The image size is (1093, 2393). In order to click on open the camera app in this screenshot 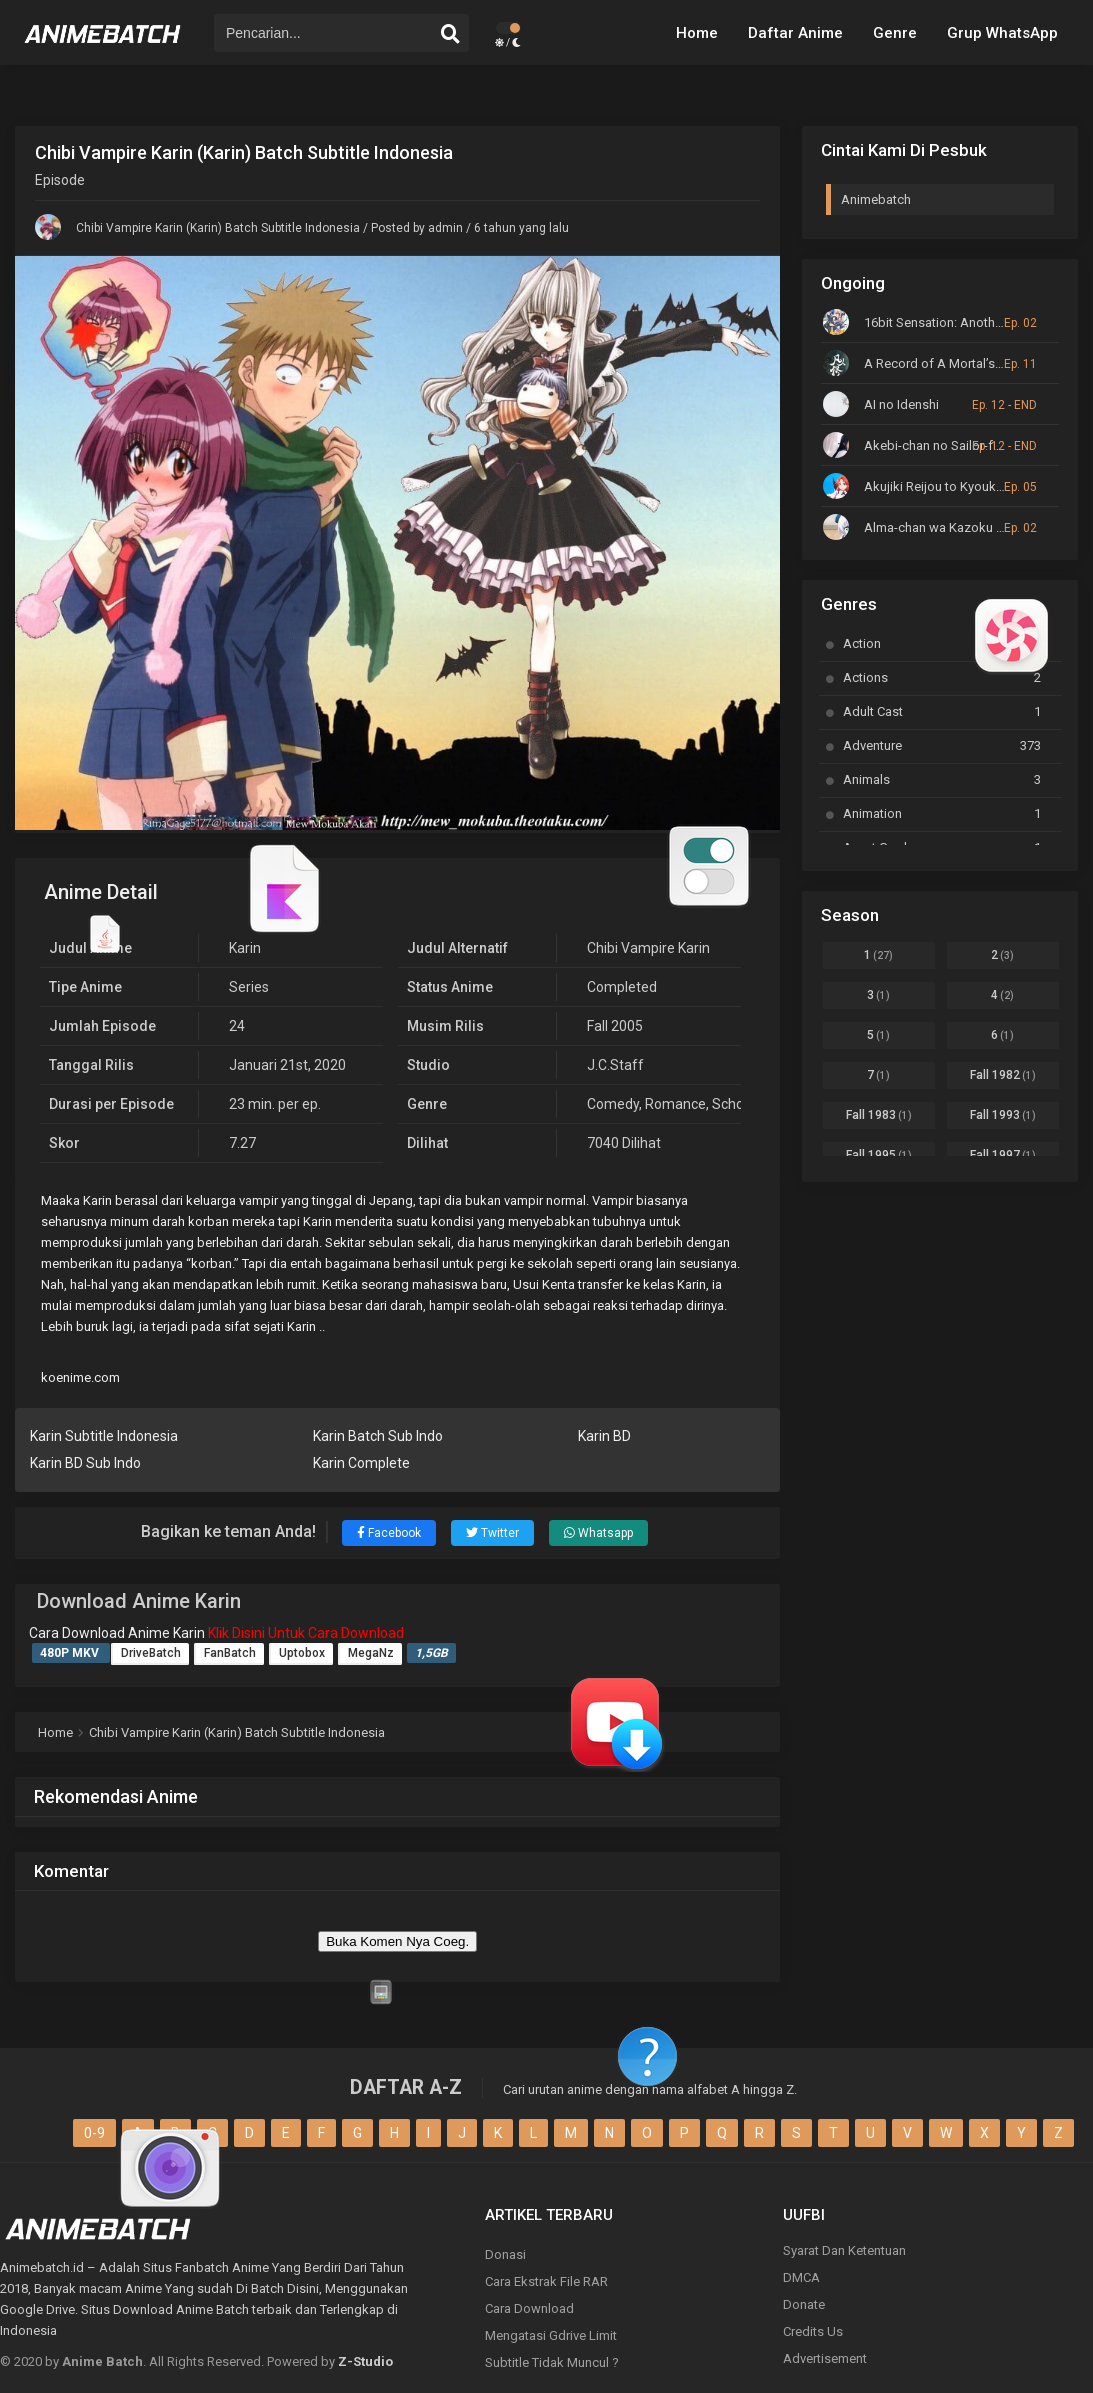, I will do `click(170, 2168)`.